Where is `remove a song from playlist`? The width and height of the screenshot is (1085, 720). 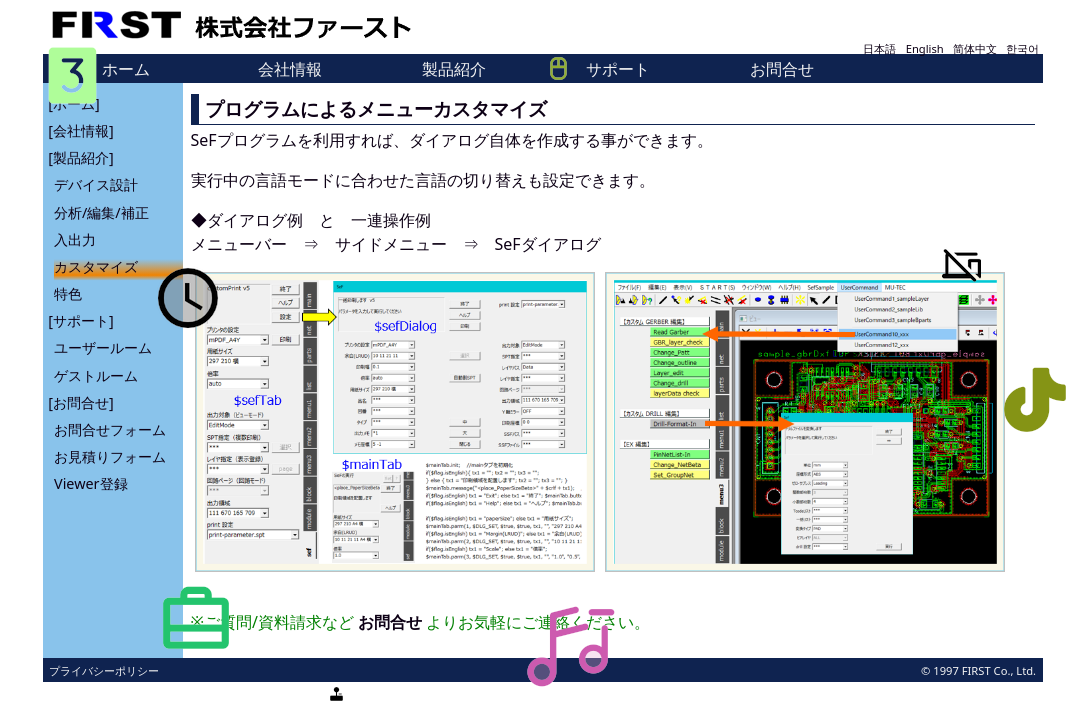 remove a song from playlist is located at coordinates (572, 644).